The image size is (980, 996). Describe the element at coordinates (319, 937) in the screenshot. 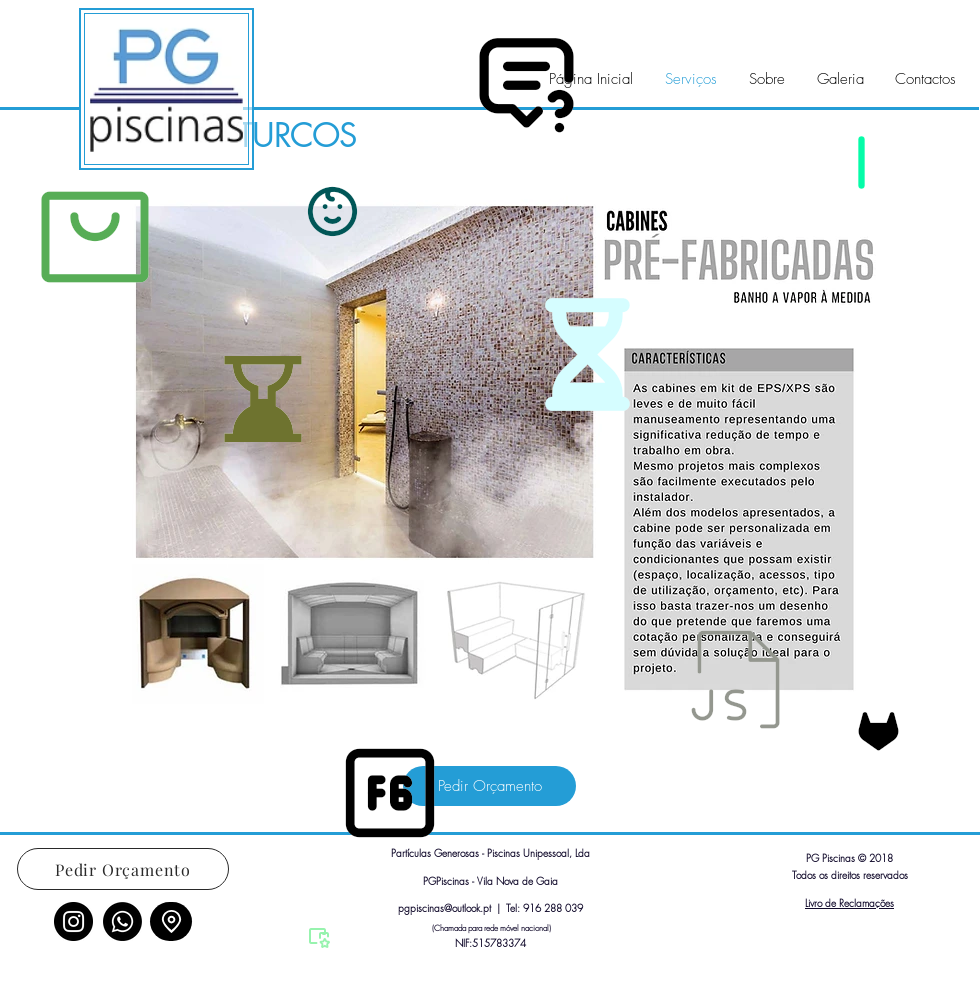

I see `favorite or star a connected device` at that location.